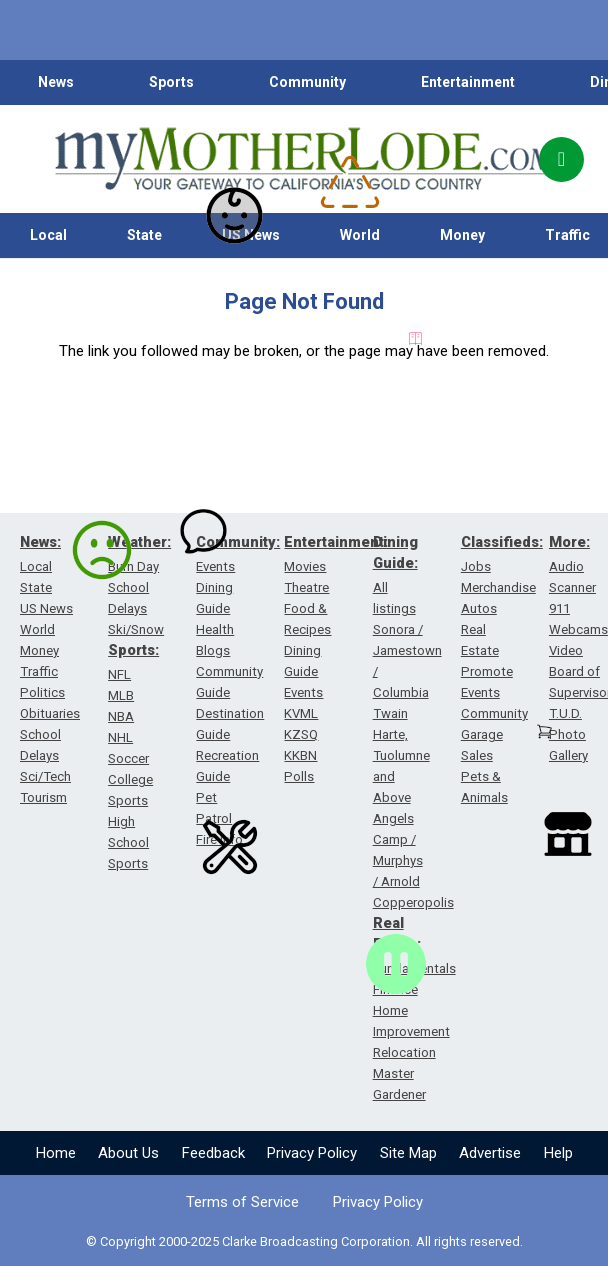  What do you see at coordinates (230, 847) in the screenshot?
I see `access tools and settings` at bounding box center [230, 847].